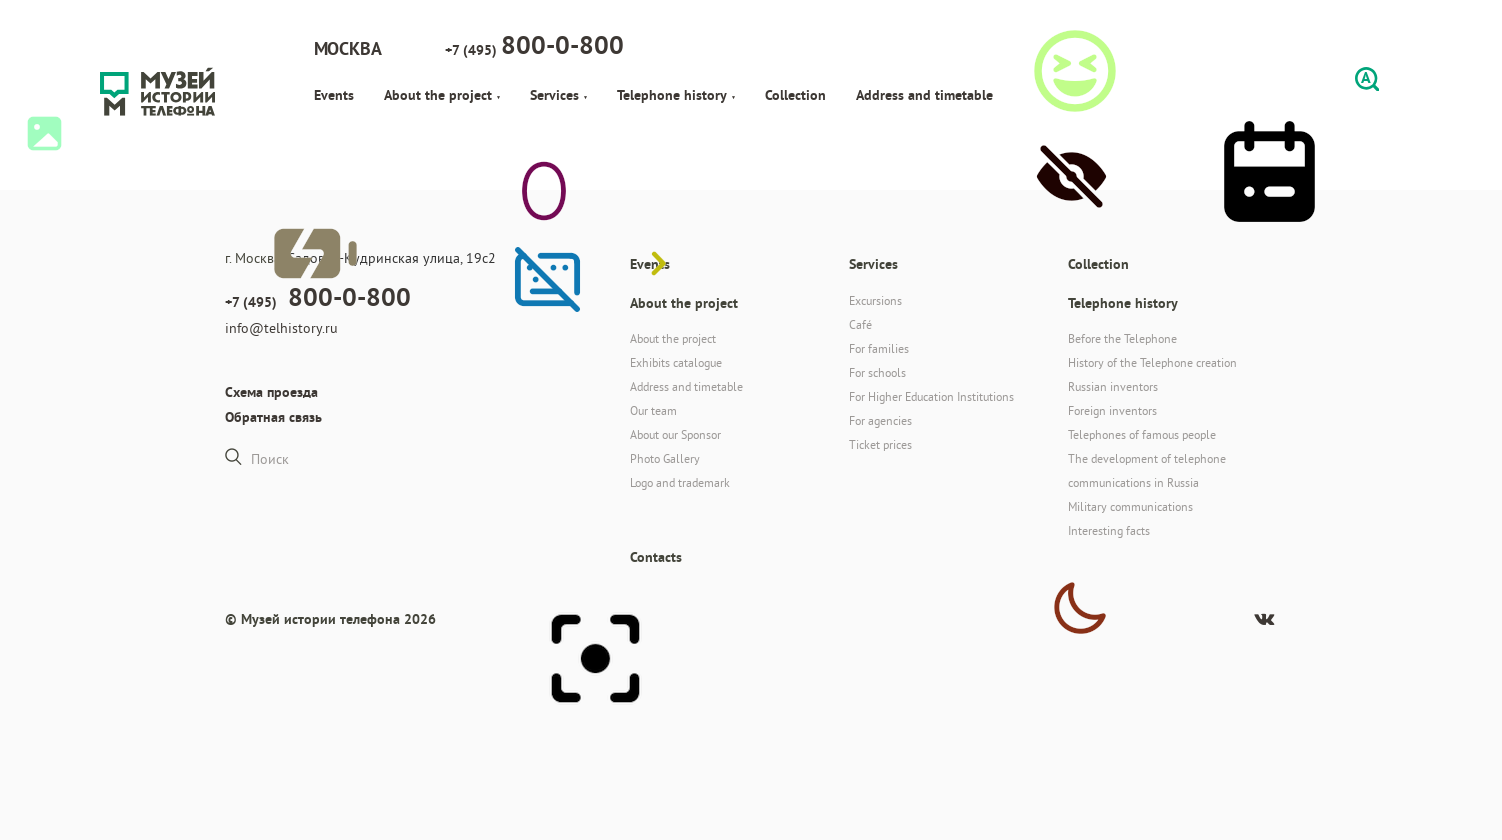 This screenshot has height=840, width=1502. Describe the element at coordinates (1071, 176) in the screenshot. I see `hide password or sensitive content` at that location.